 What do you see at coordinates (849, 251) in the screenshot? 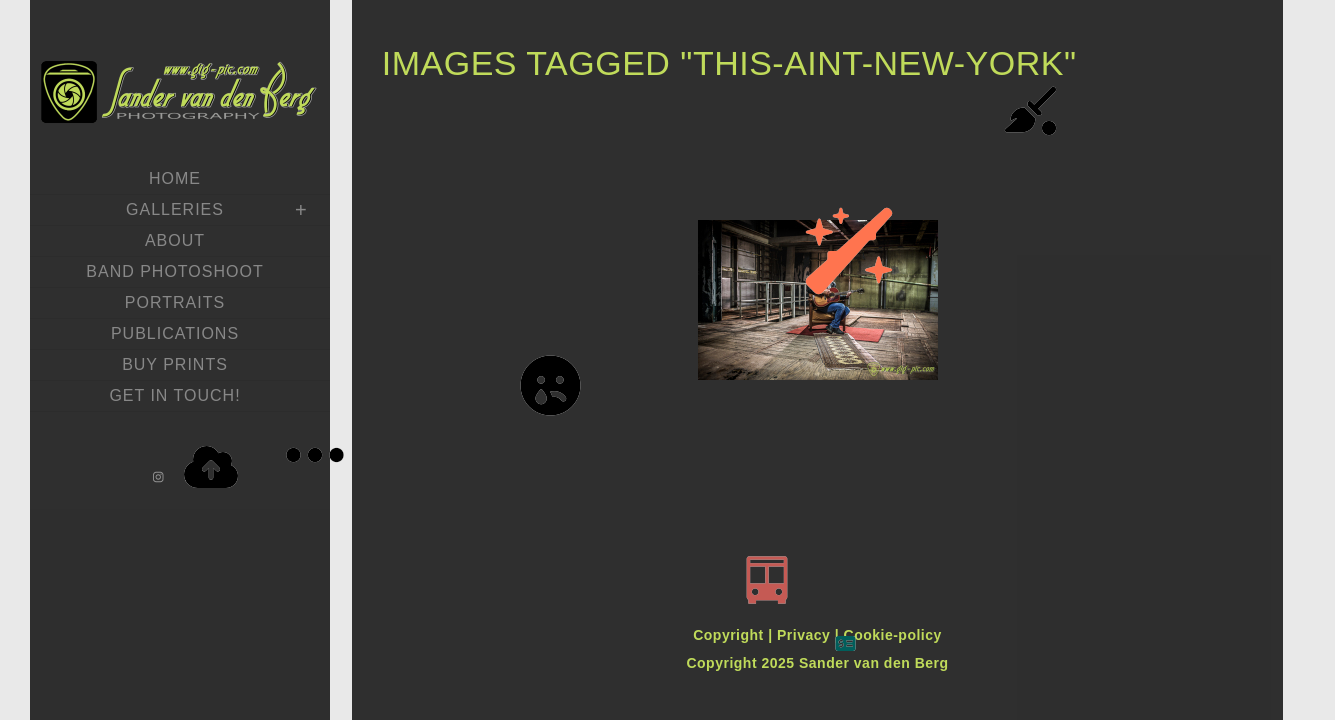
I see `apply magic or automatic enhancements` at bounding box center [849, 251].